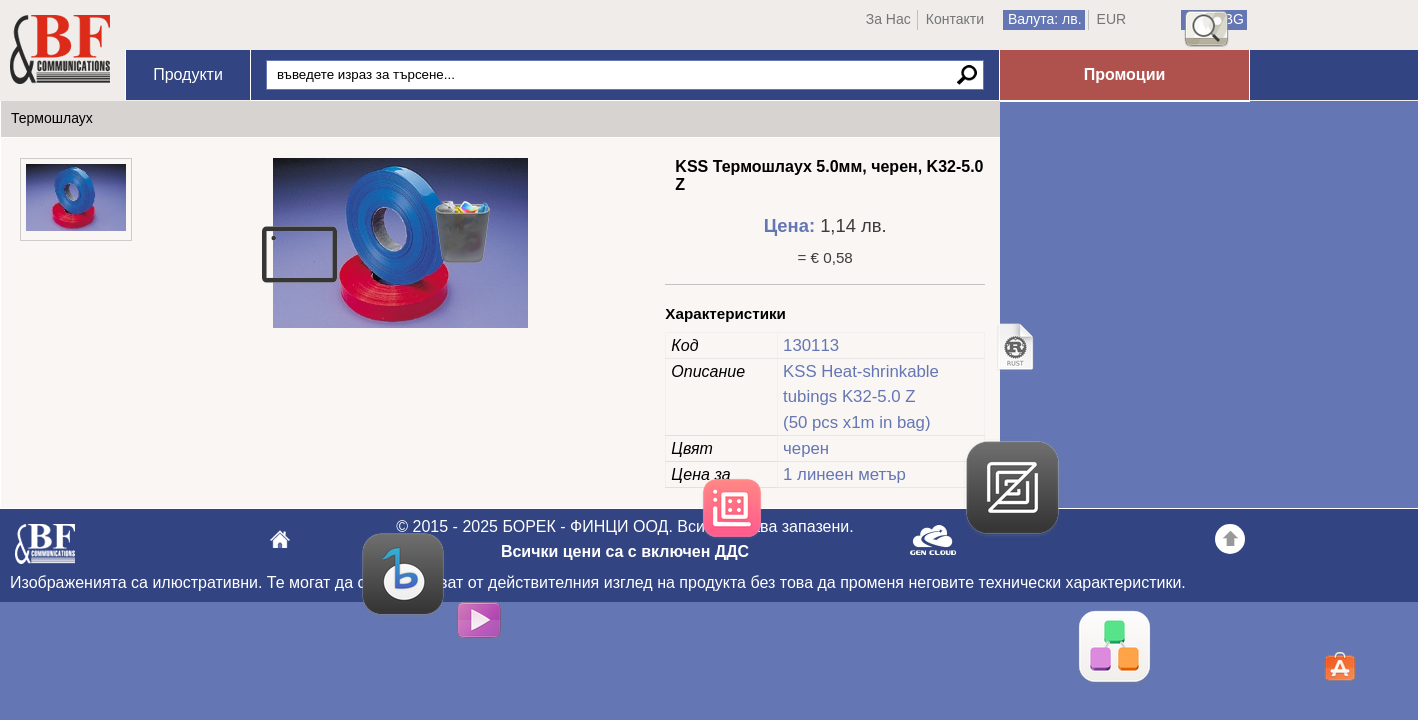 Image resolution: width=1418 pixels, height=720 pixels. What do you see at coordinates (1114, 646) in the screenshot?
I see `open GTK Node Editor application` at bounding box center [1114, 646].